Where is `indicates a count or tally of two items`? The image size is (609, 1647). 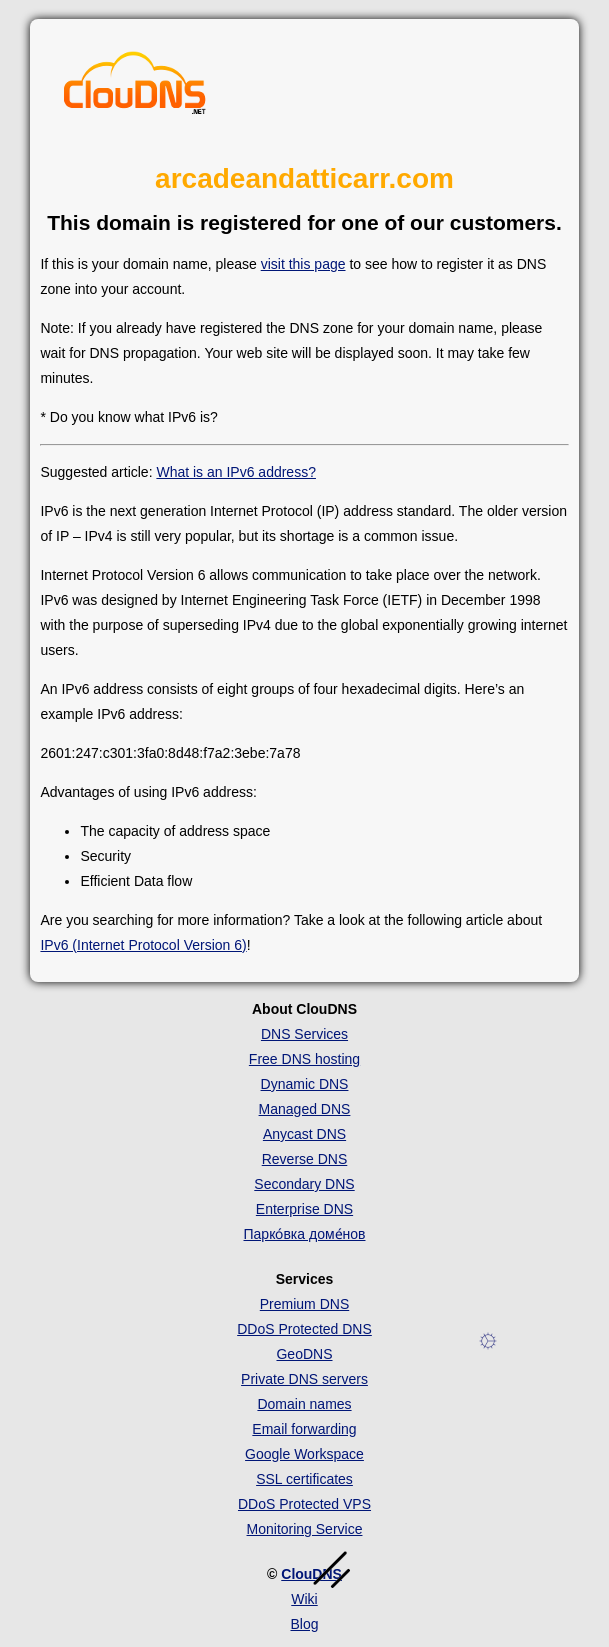
indicates a count or tally of two items is located at coordinates (332, 1570).